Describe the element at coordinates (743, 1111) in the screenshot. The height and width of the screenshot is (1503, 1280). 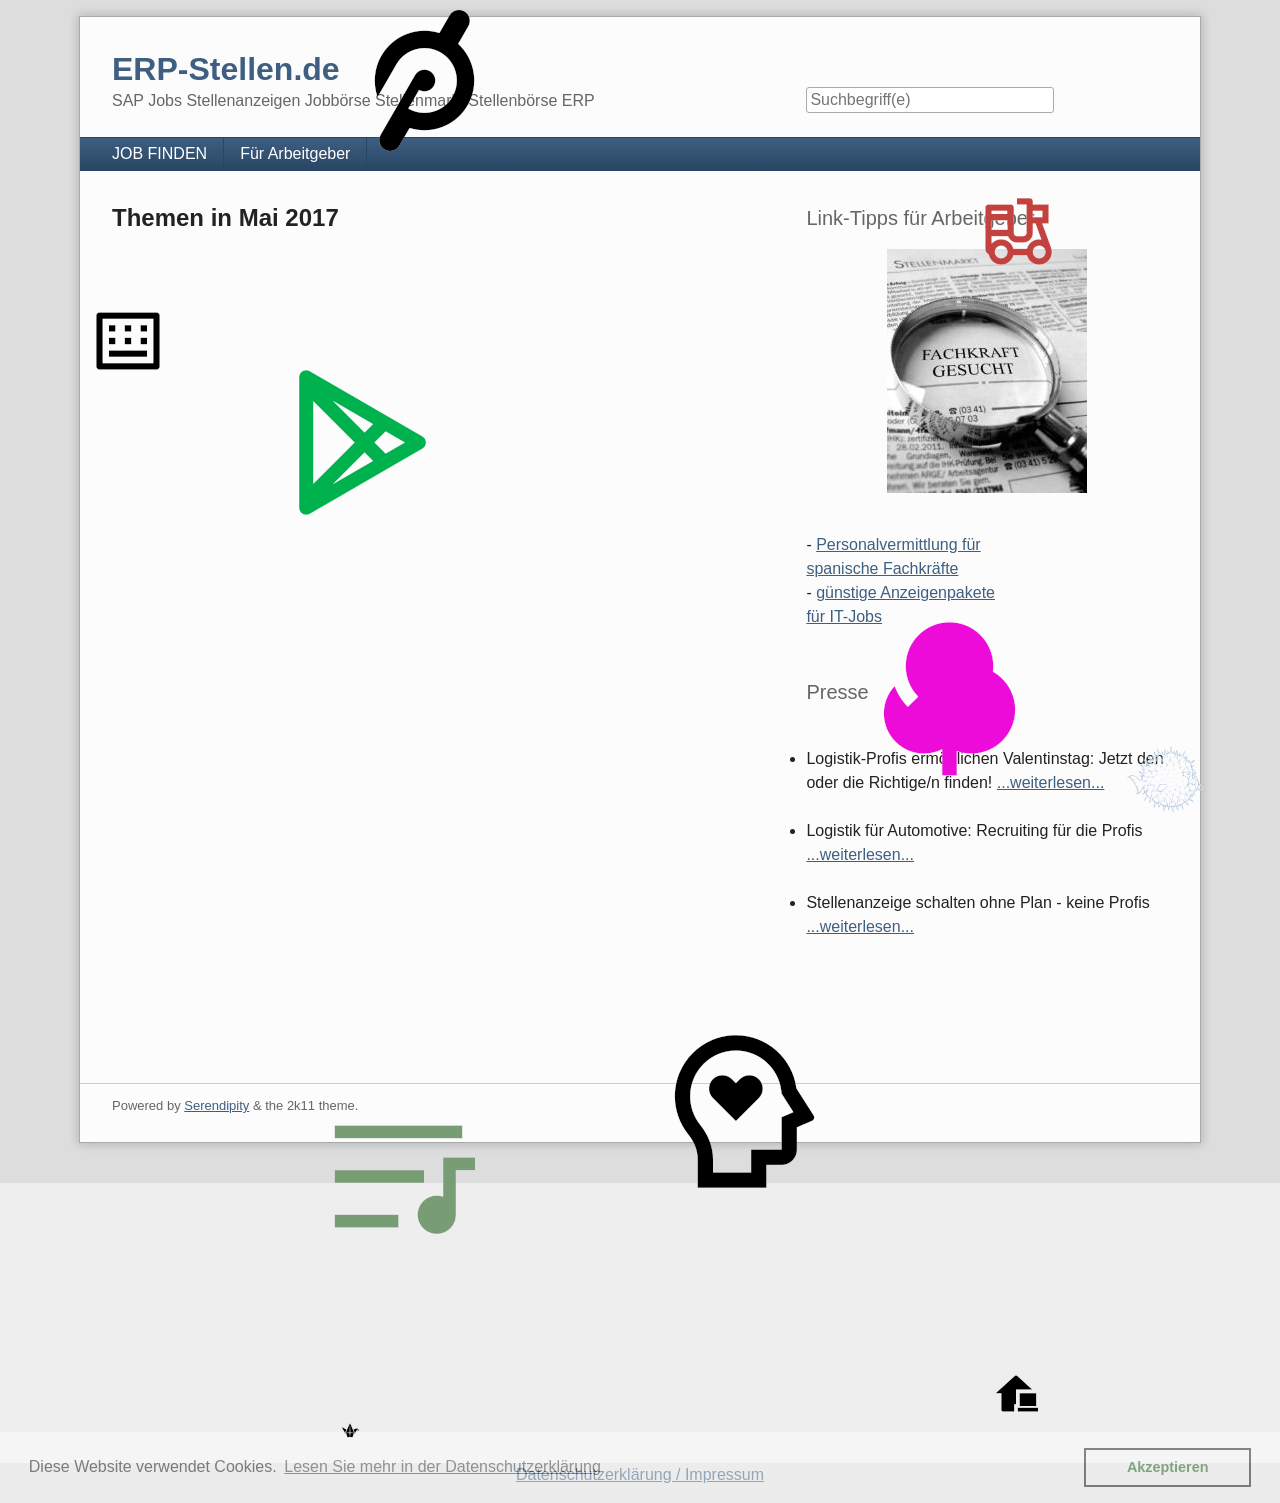
I see `access mental health resources` at that location.